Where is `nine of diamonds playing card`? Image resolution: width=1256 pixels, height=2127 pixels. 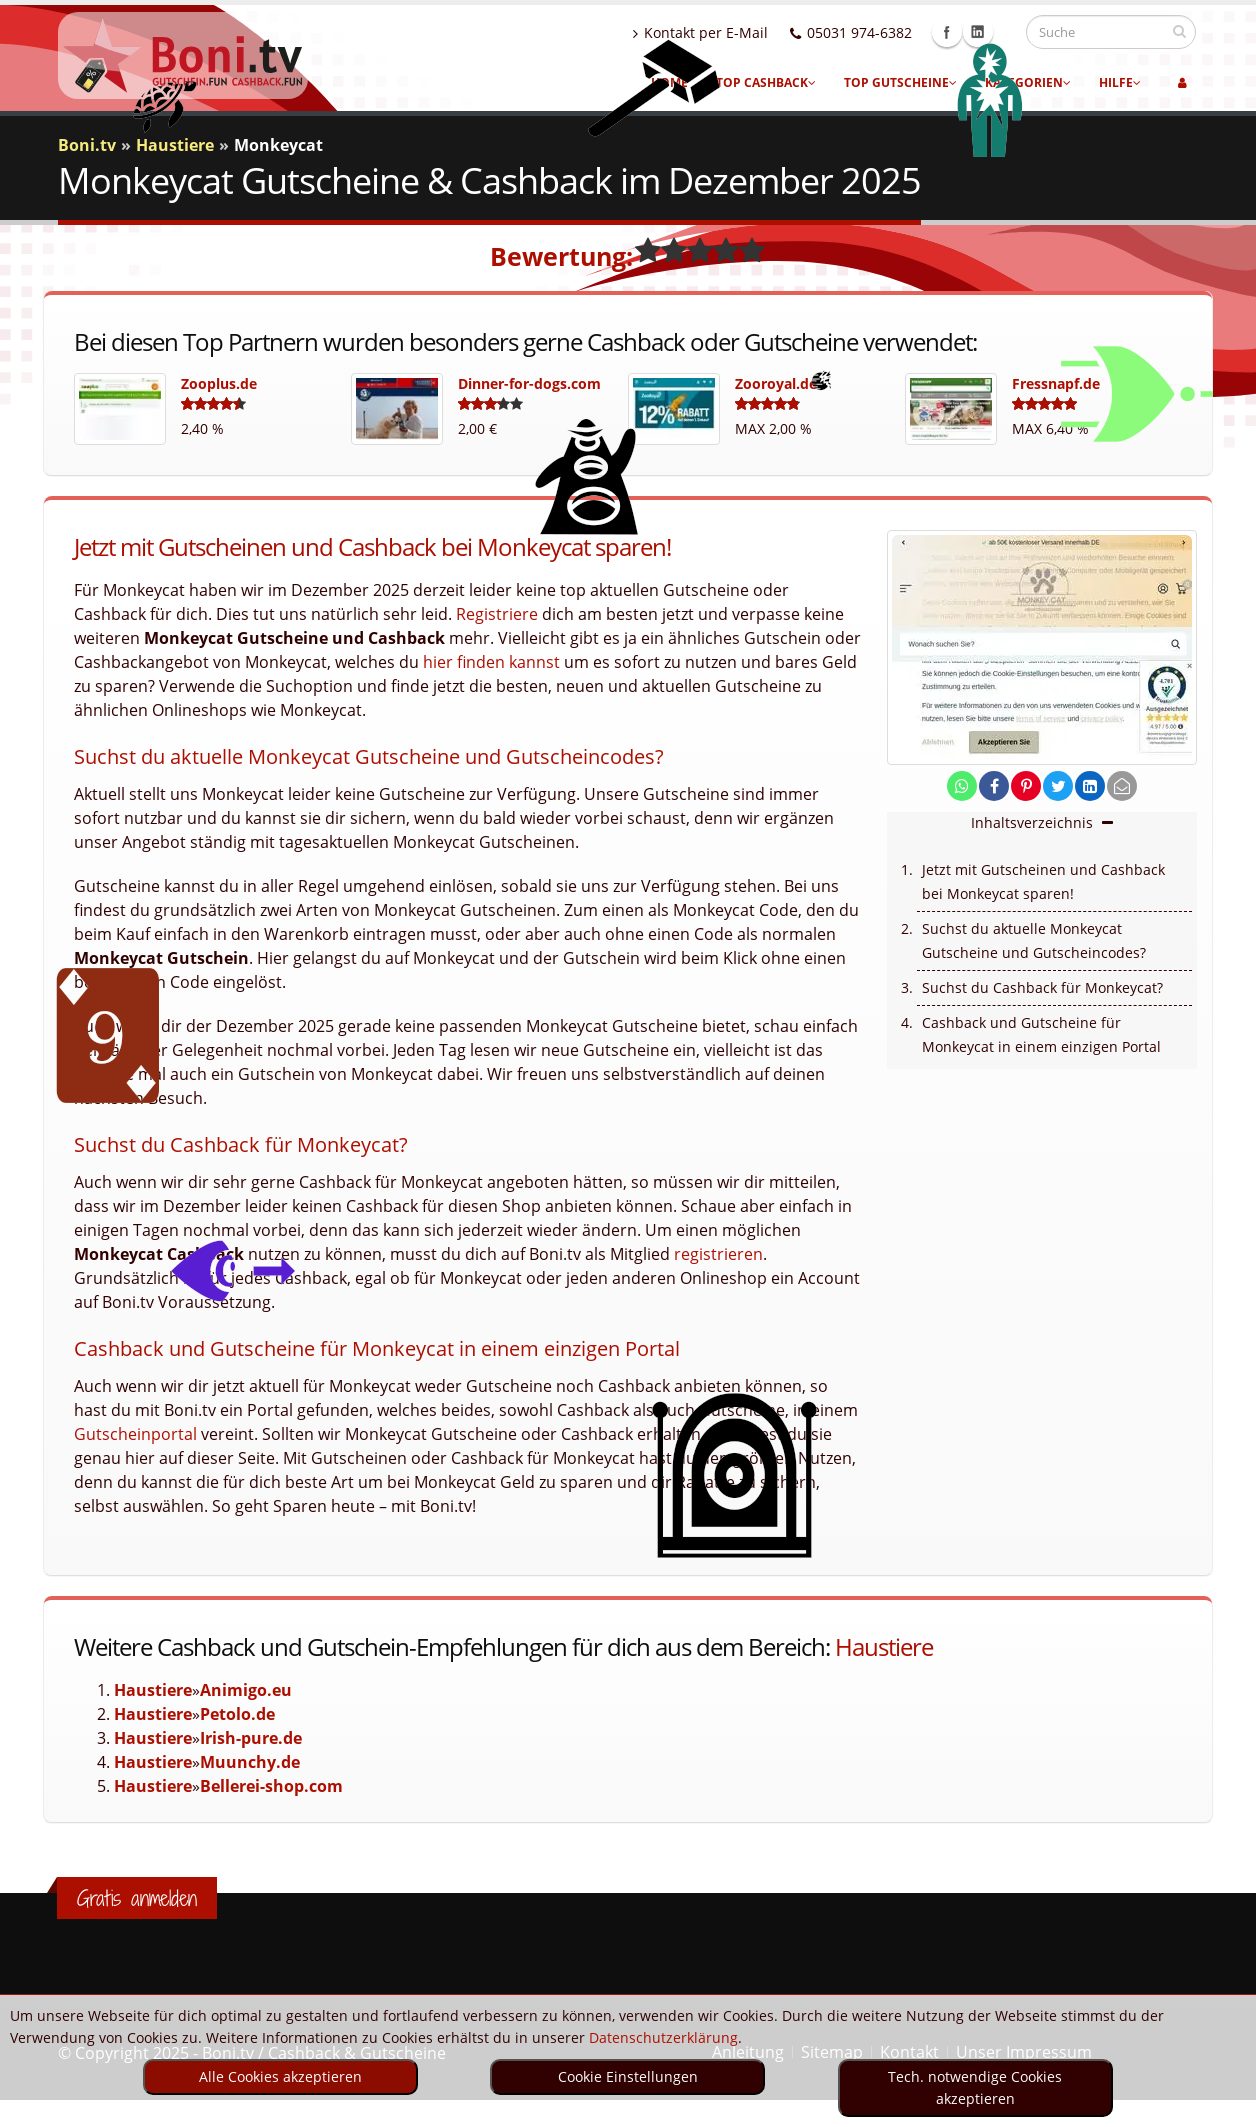
nine of diamonds playing card is located at coordinates (107, 1035).